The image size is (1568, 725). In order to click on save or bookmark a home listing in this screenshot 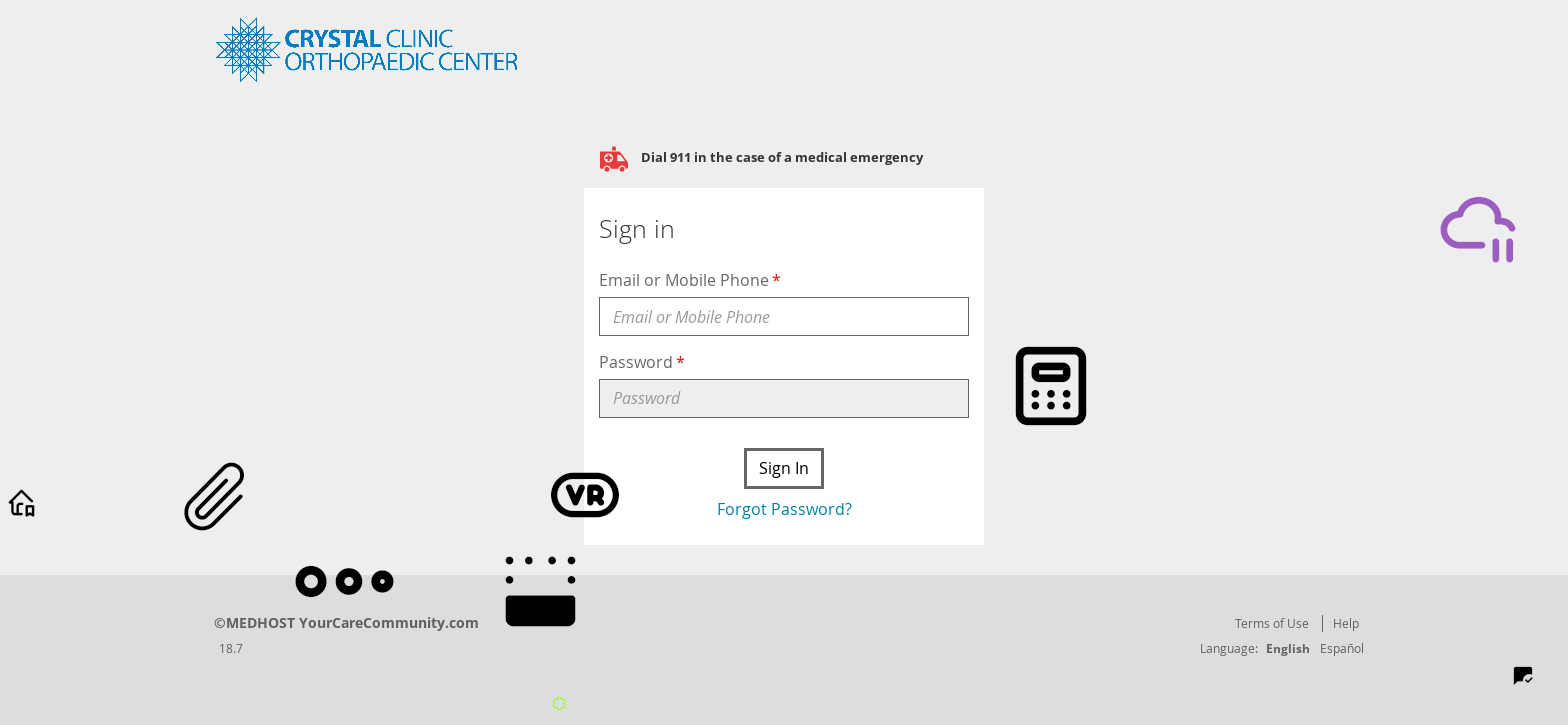, I will do `click(21, 502)`.